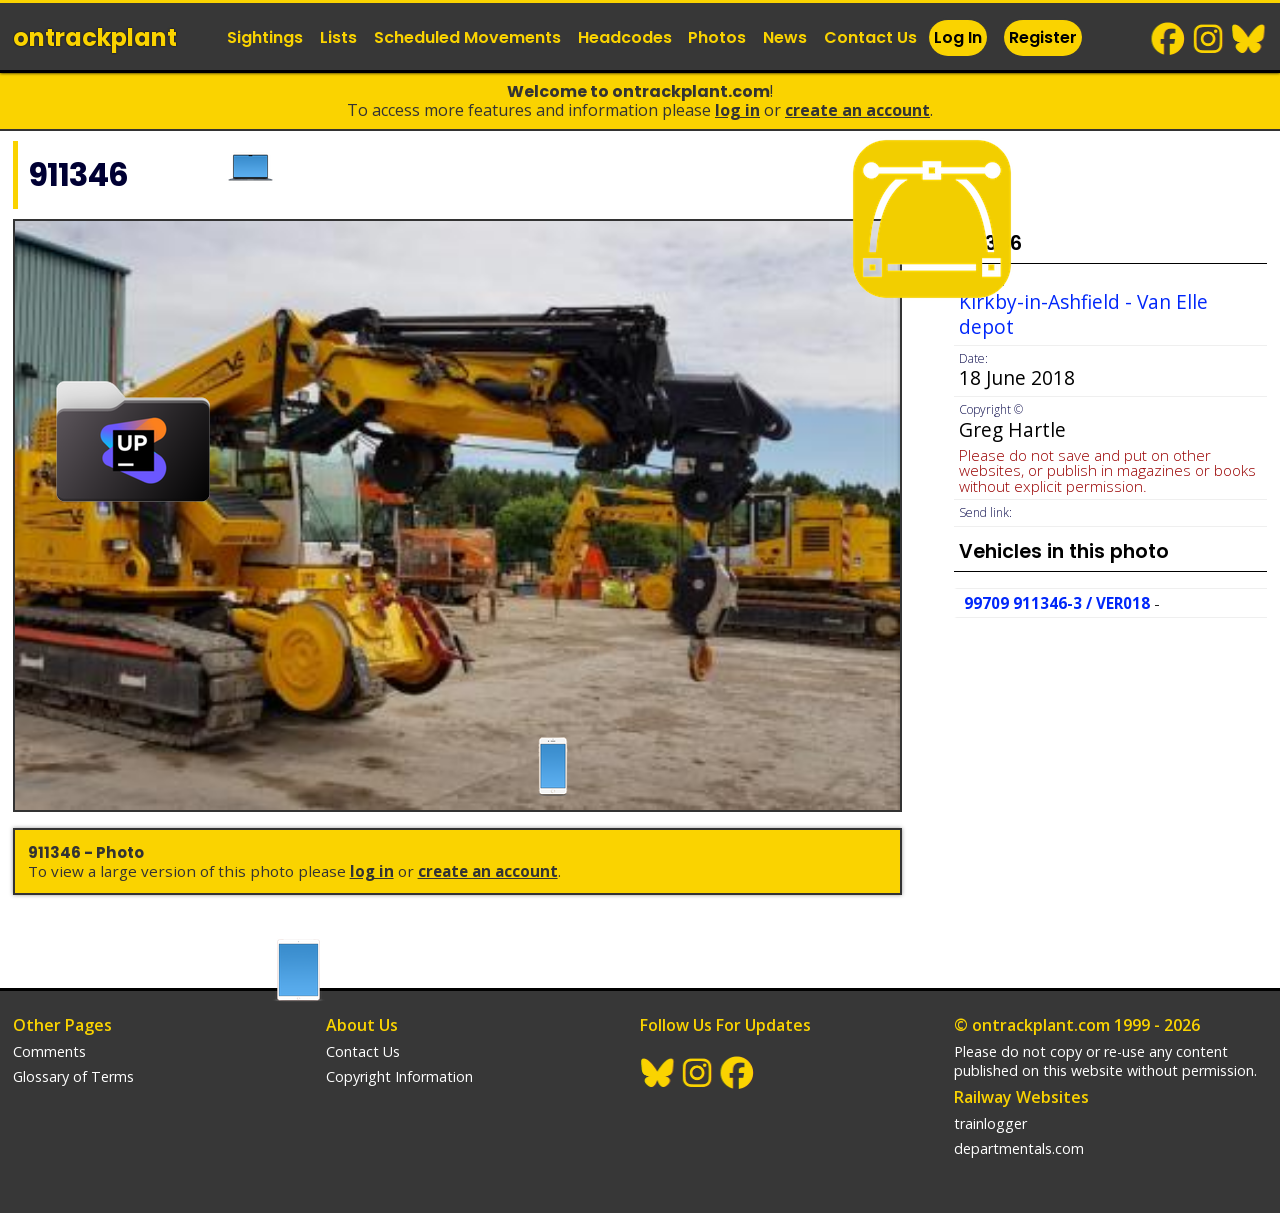 The image size is (1280, 1213). I want to click on indicates a connected iPhone device, so click(553, 767).